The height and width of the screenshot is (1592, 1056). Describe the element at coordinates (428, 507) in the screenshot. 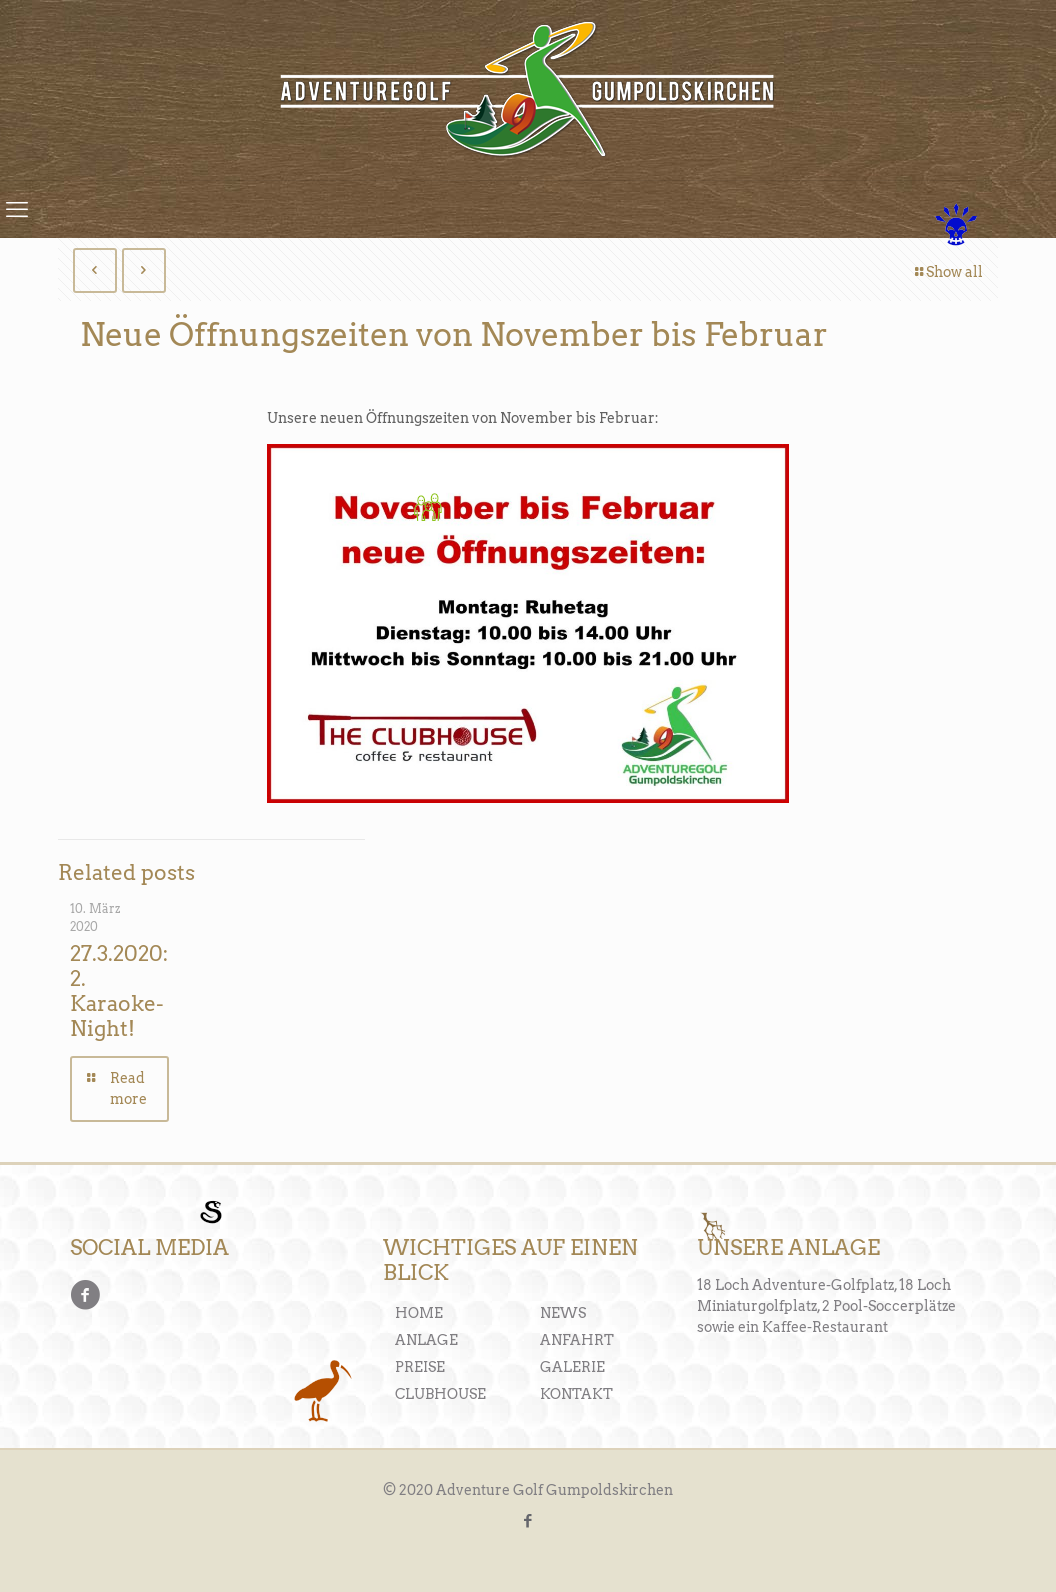

I see `view your squad or team members` at that location.